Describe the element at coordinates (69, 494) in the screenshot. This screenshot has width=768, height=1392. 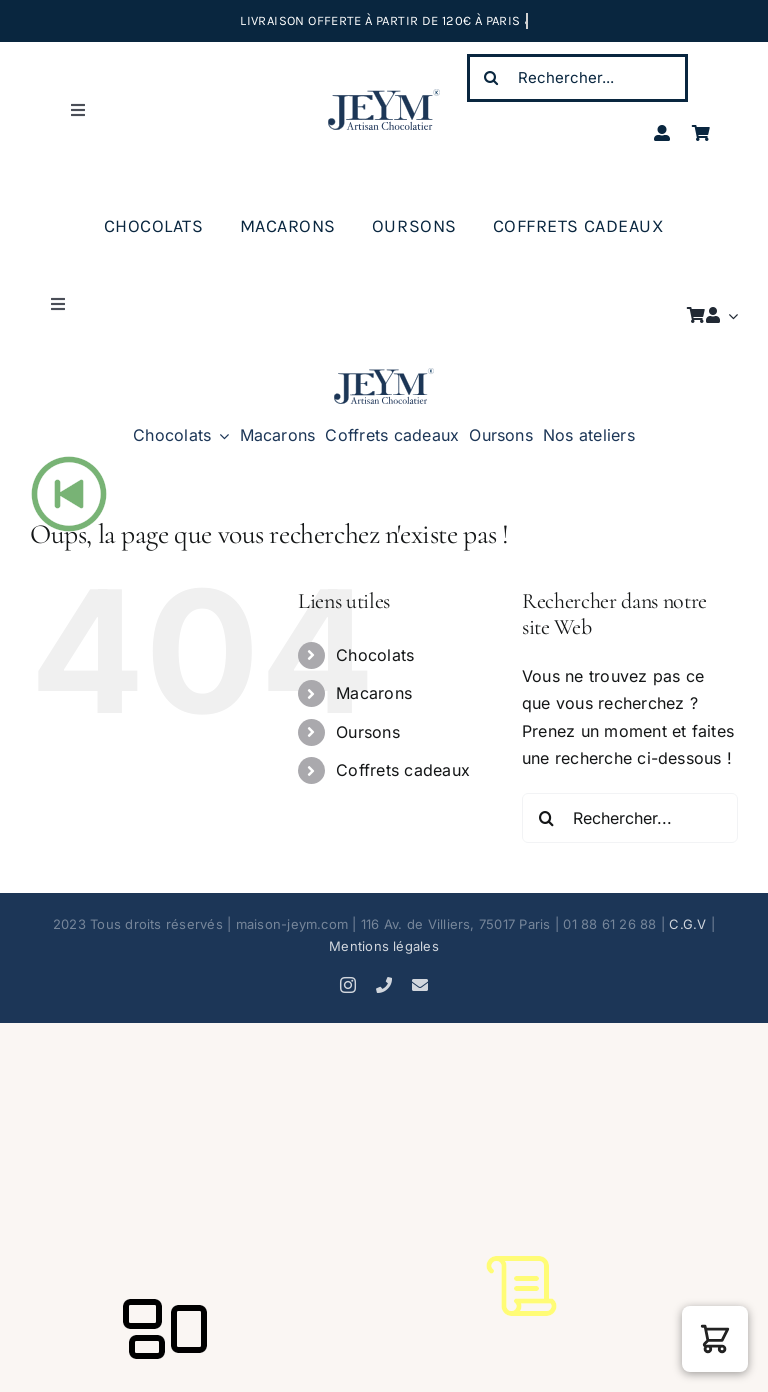
I see `skip to previous track` at that location.